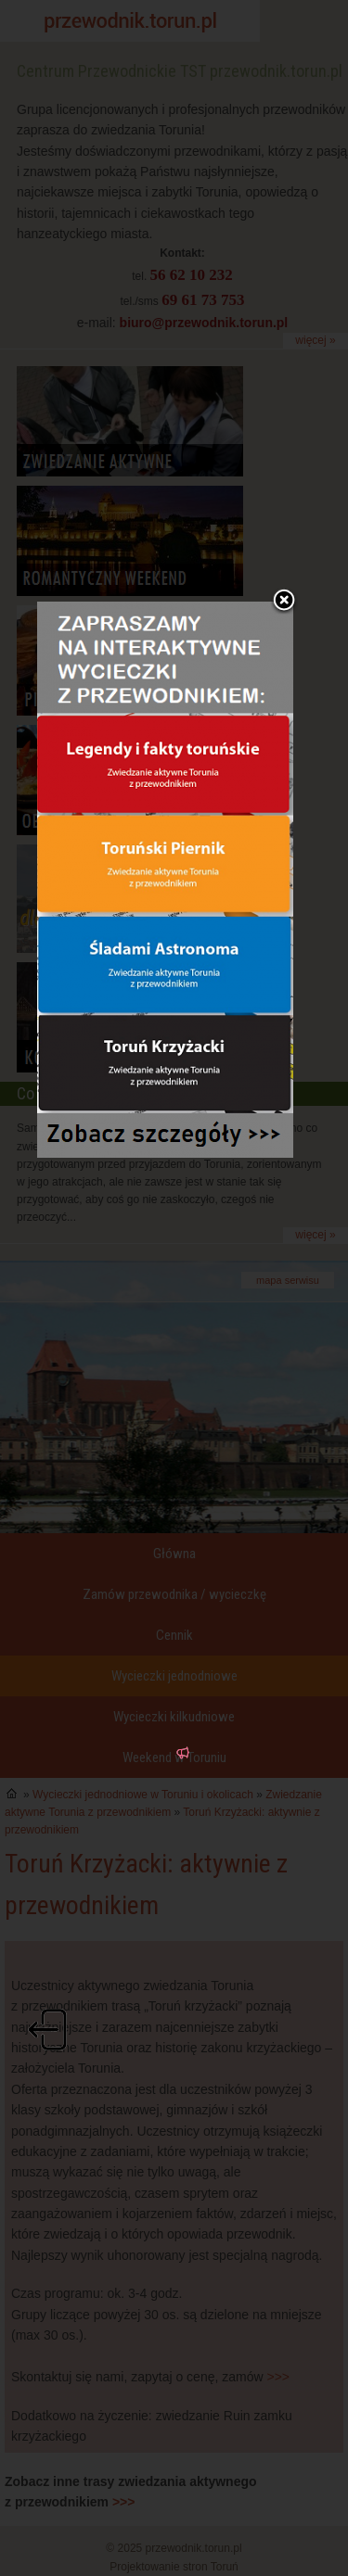  I want to click on view announcements or alerts, so click(183, 1753).